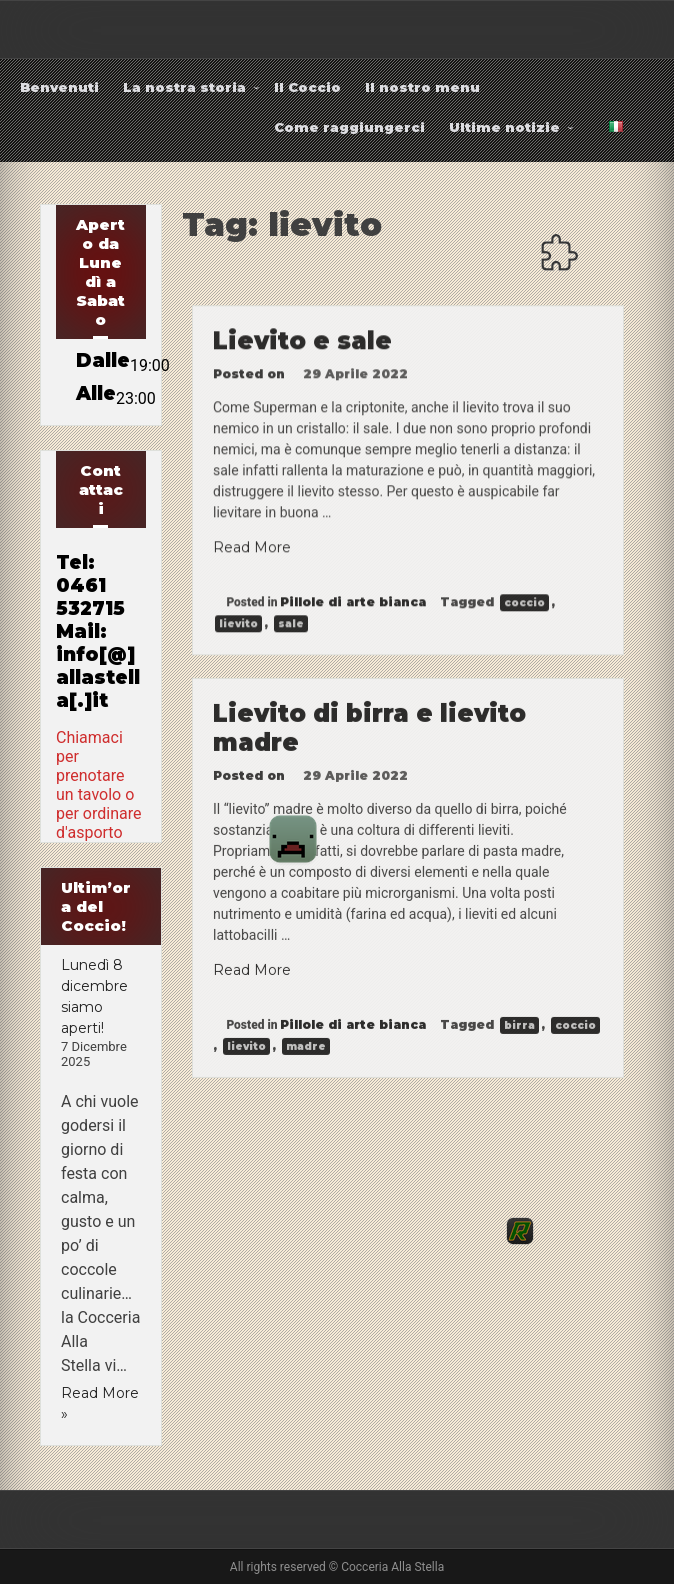 The image size is (674, 1584). Describe the element at coordinates (293, 839) in the screenshot. I see `launch unturned game` at that location.